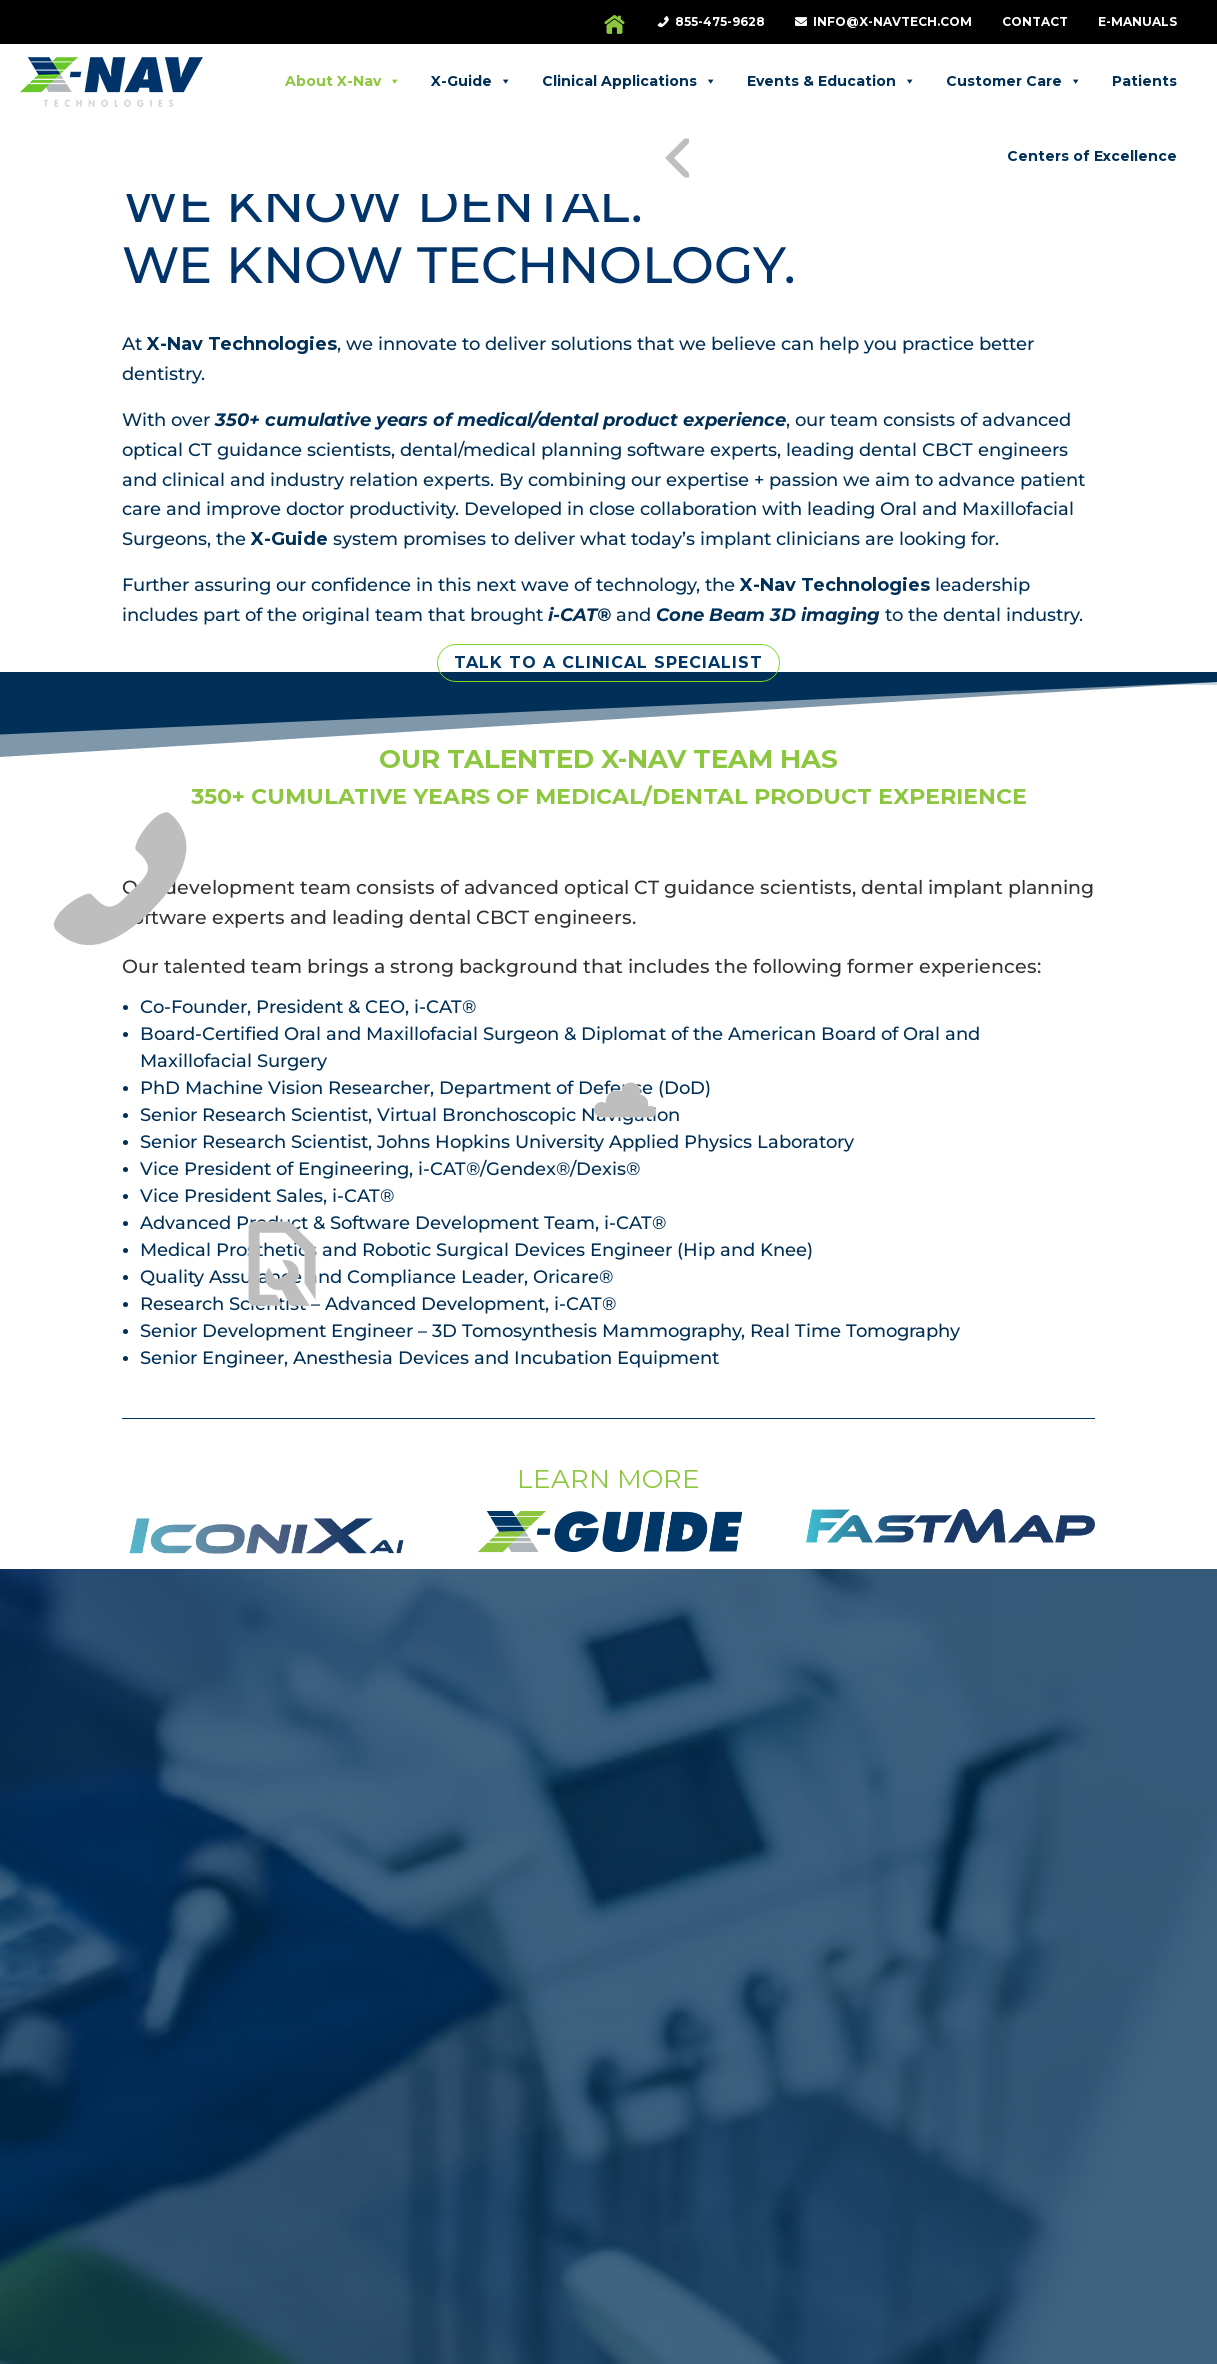 This screenshot has width=1217, height=2364. What do you see at coordinates (119, 878) in the screenshot?
I see `start a phone call` at bounding box center [119, 878].